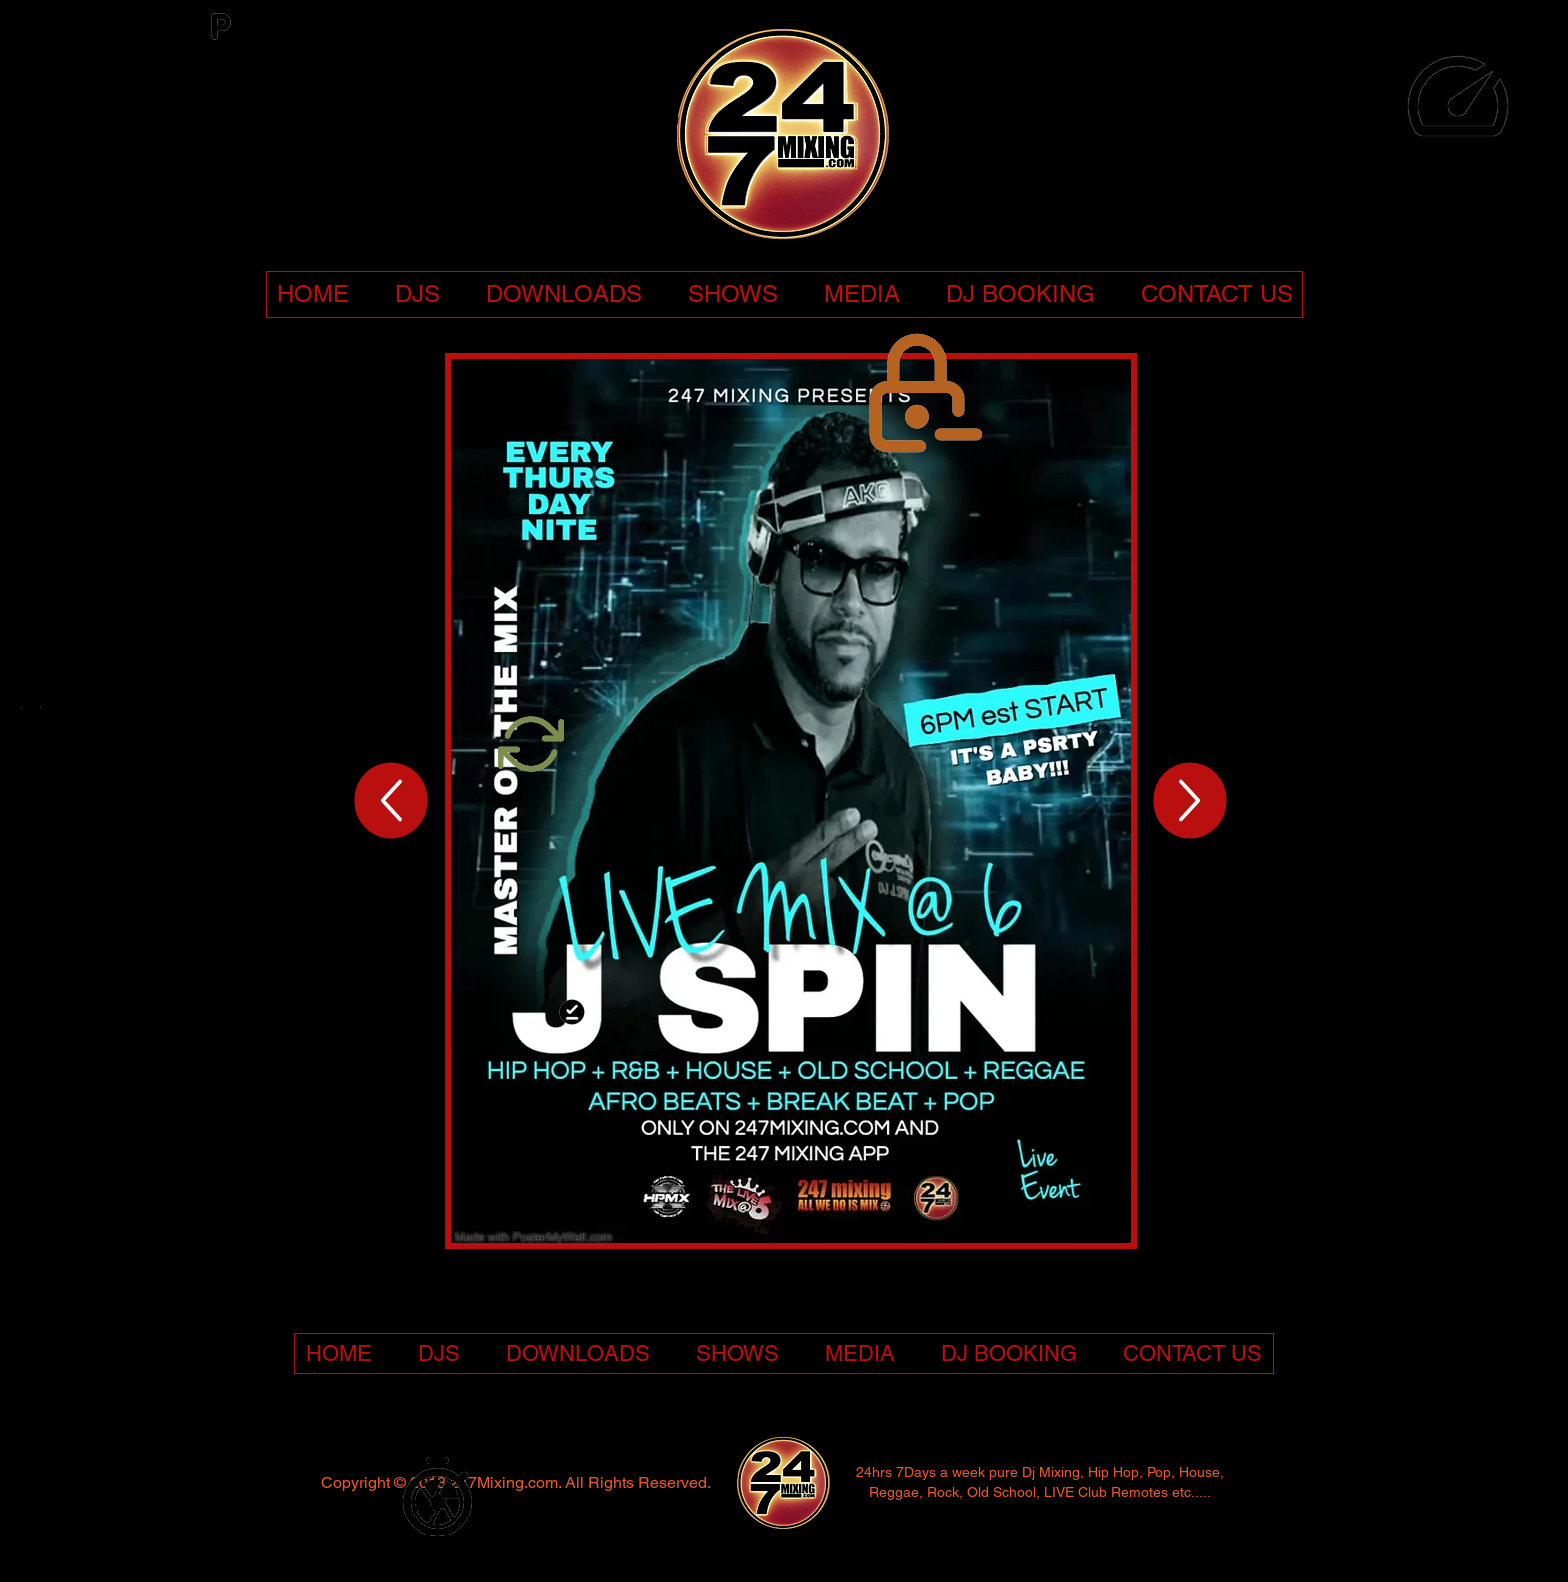  Describe the element at coordinates (31, 702) in the screenshot. I see `access laptop or computer settings` at that location.